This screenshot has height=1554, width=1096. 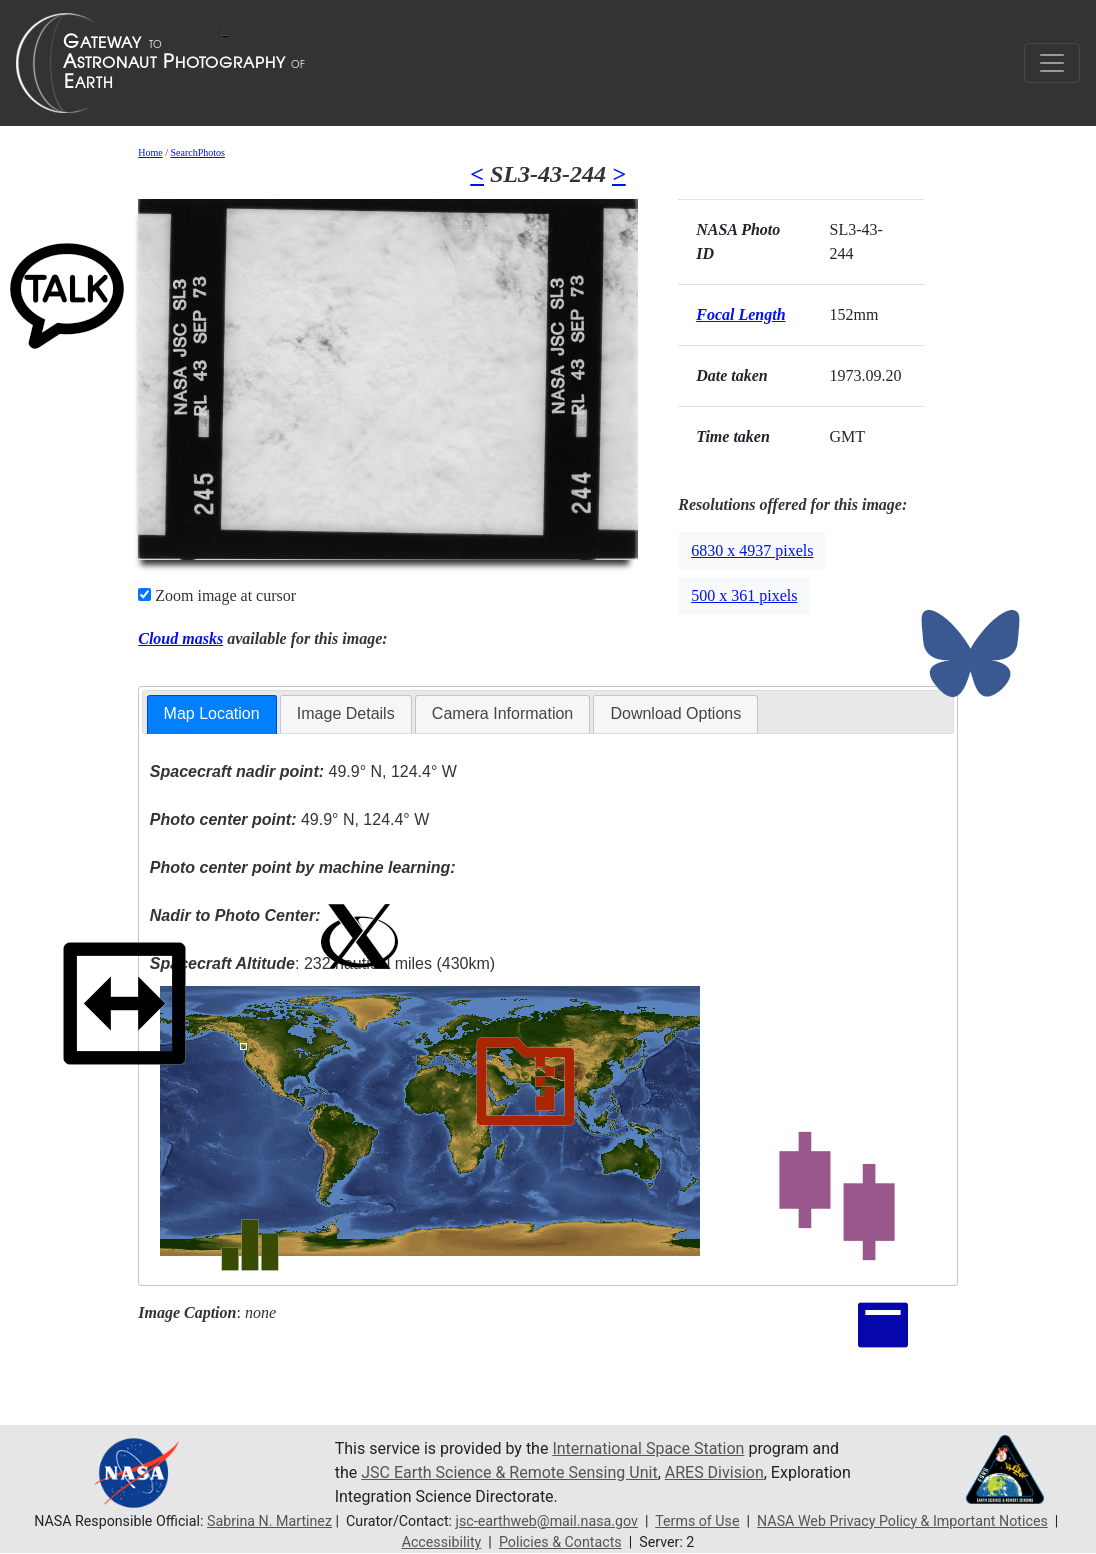 What do you see at coordinates (124, 1003) in the screenshot?
I see `flip image horizontally` at bounding box center [124, 1003].